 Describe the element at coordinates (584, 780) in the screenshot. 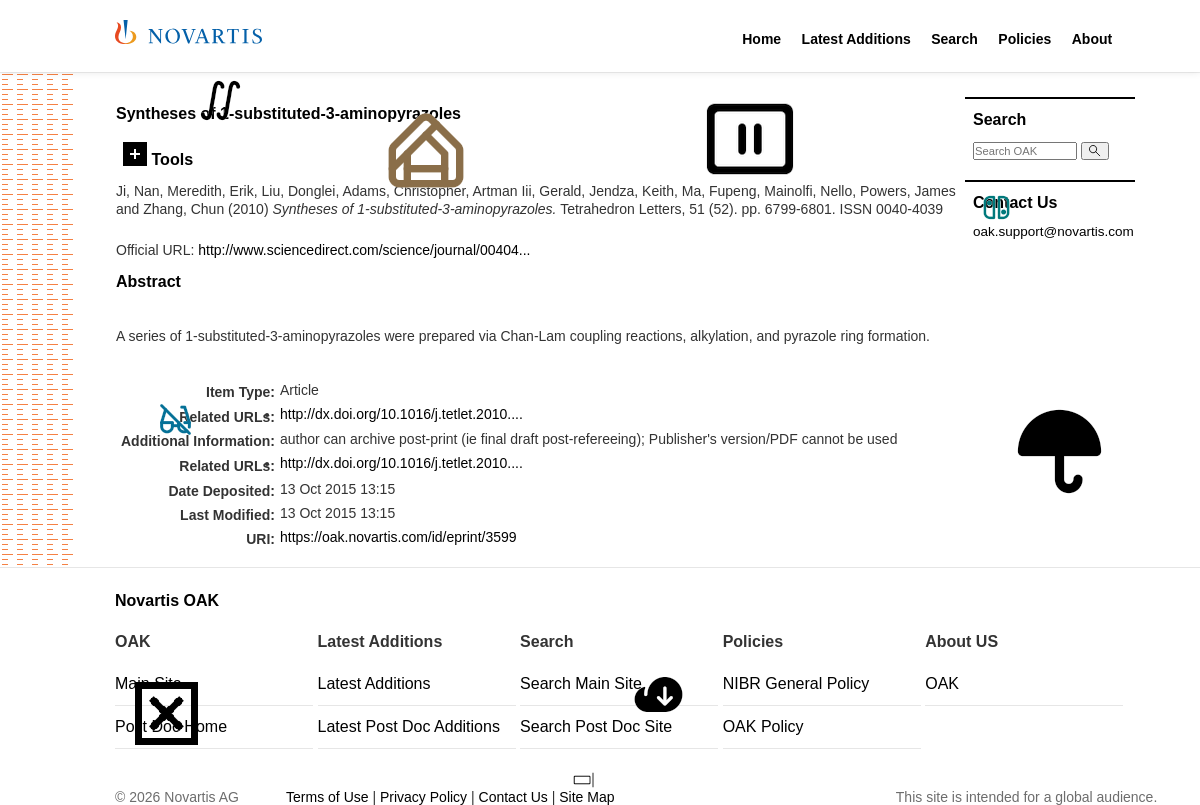

I see `align content to the right` at that location.